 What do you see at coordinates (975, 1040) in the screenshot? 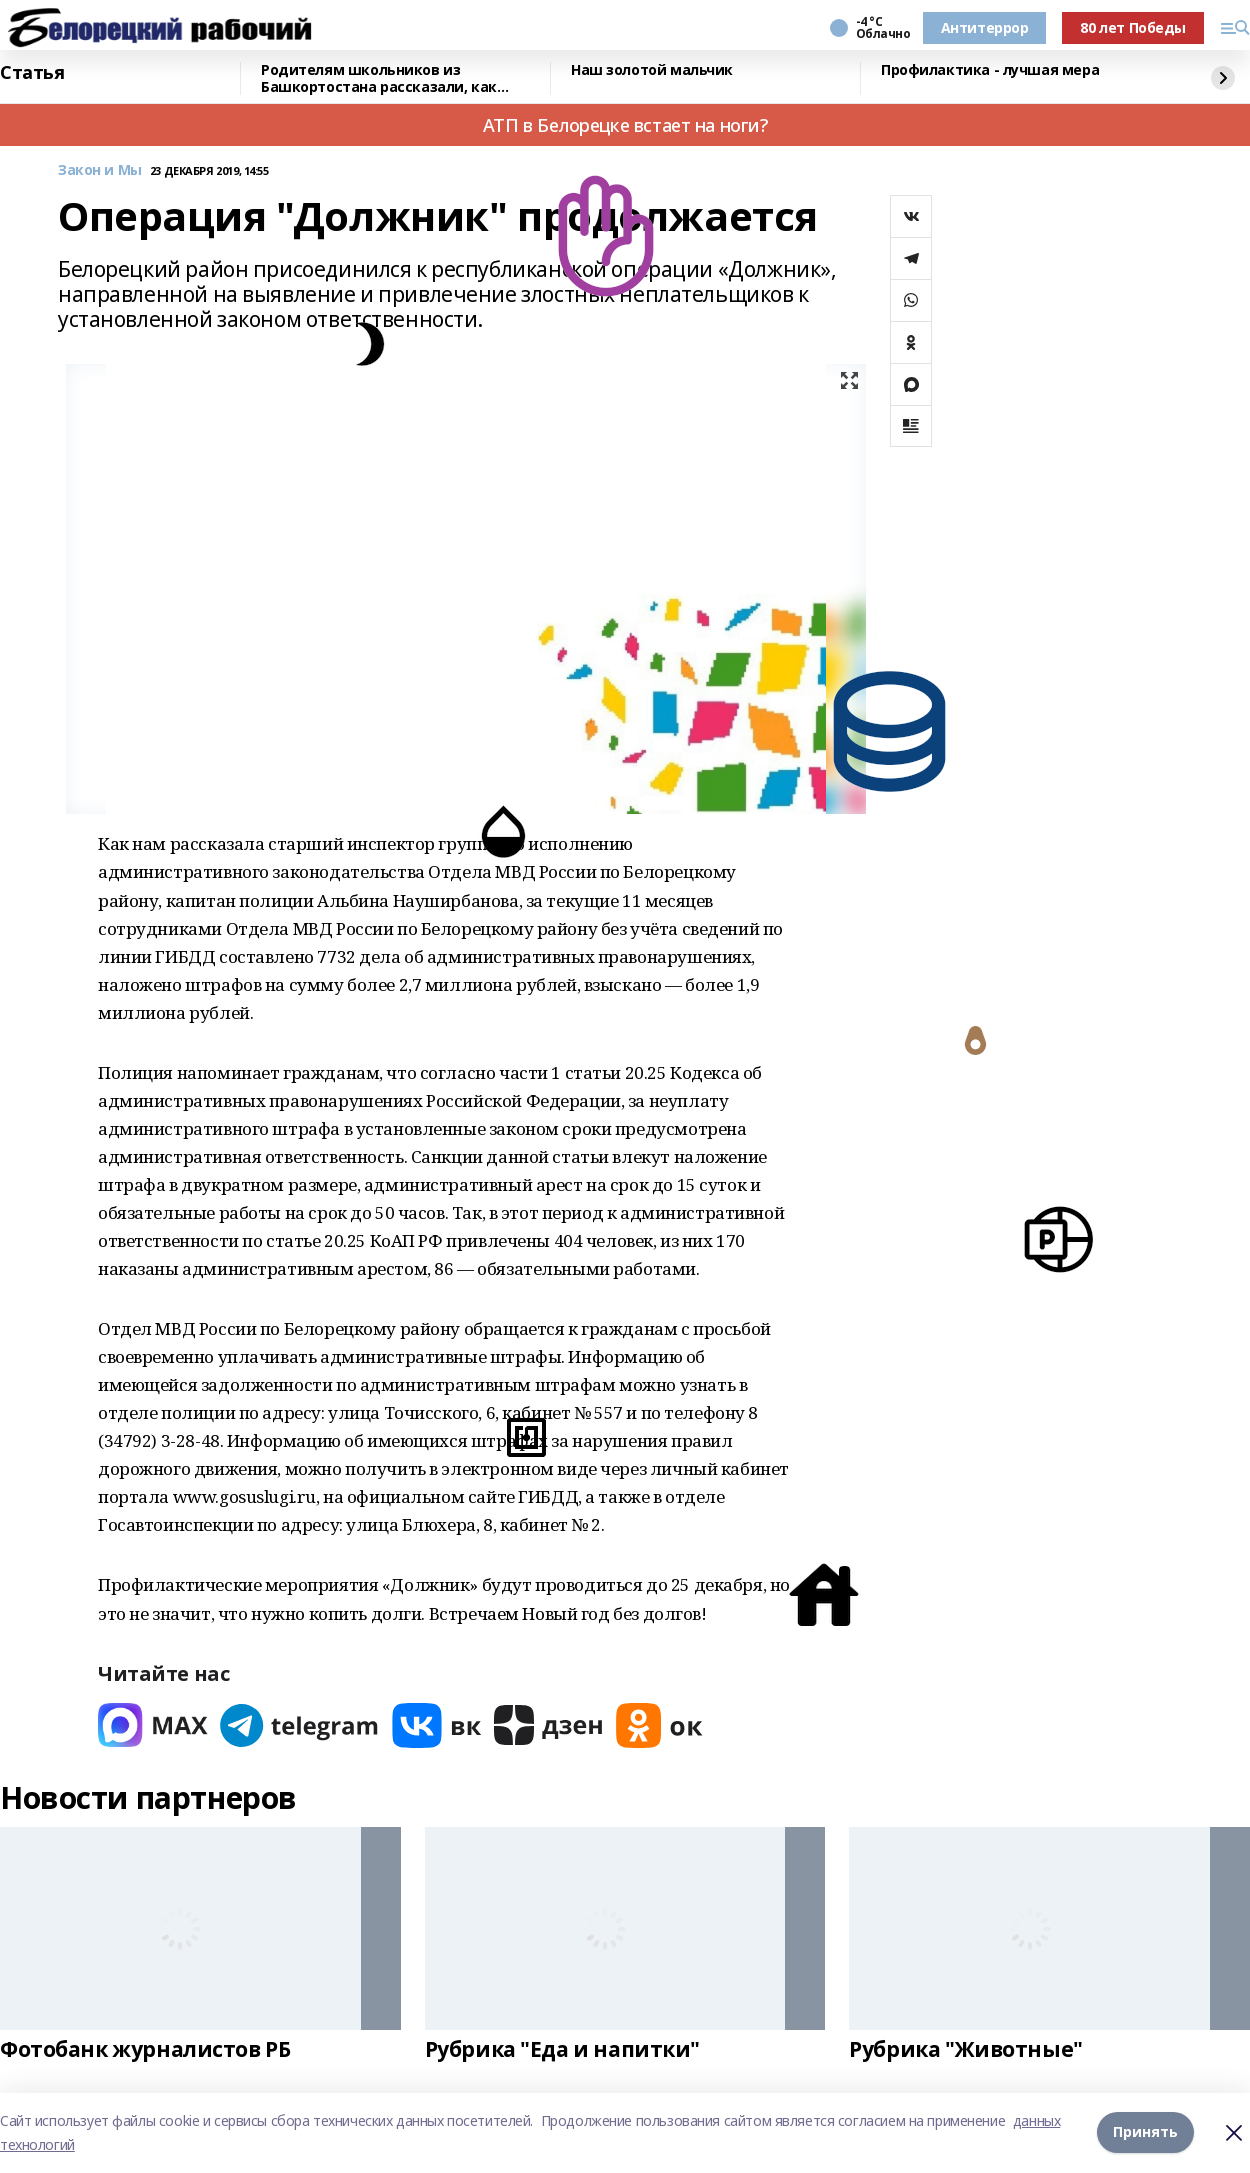
I see `indicates vegetarian or vegan food options` at bounding box center [975, 1040].